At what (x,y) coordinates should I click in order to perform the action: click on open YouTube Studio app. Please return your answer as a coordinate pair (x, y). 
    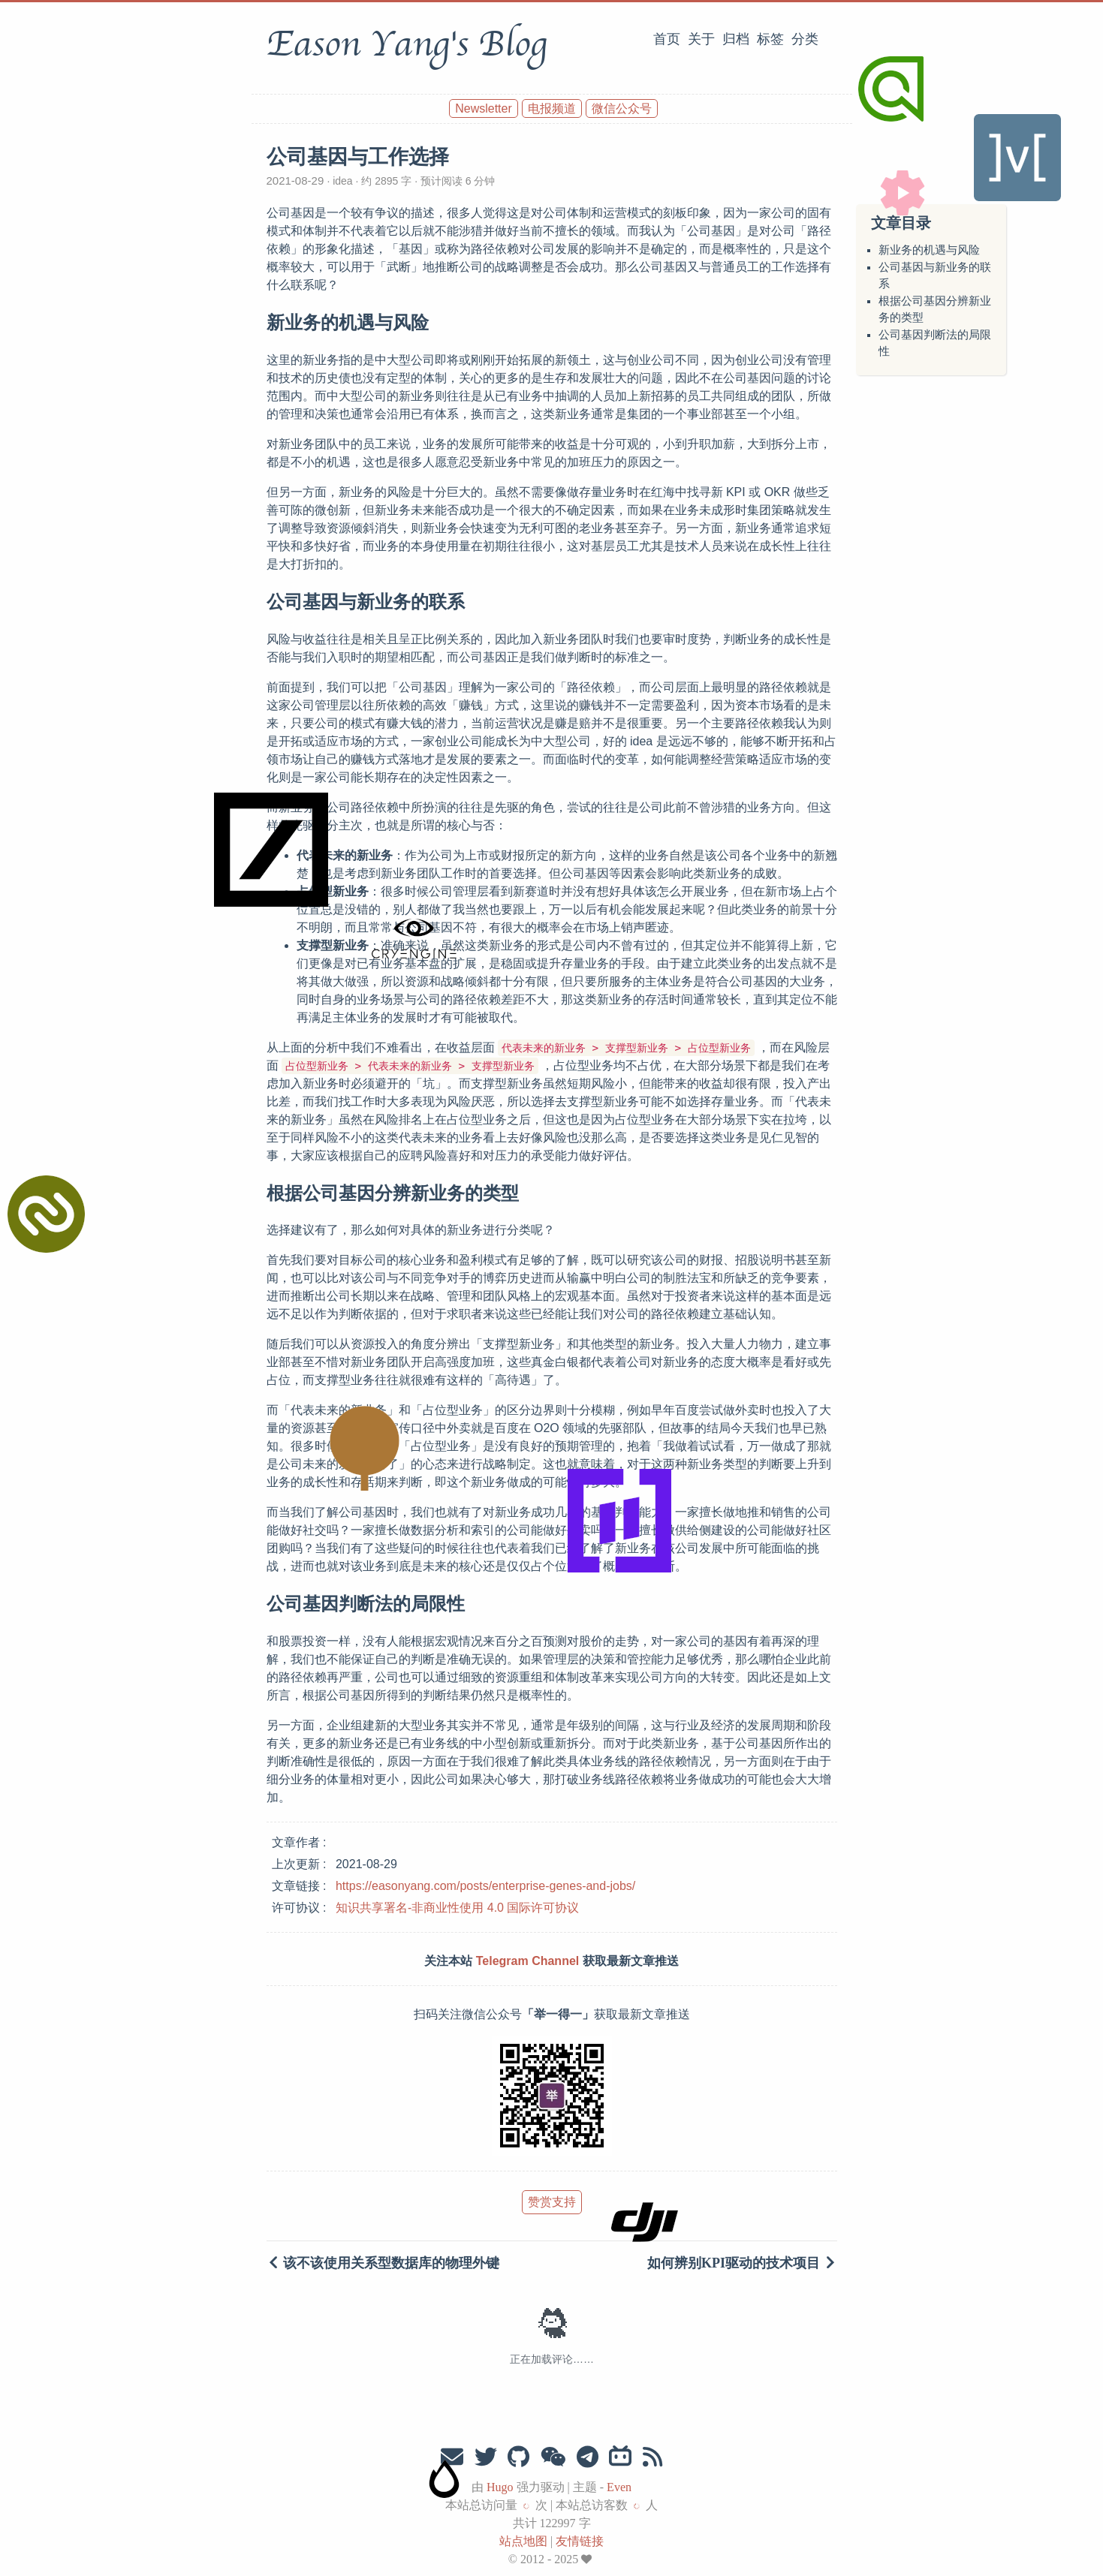
    Looking at the image, I should click on (903, 193).